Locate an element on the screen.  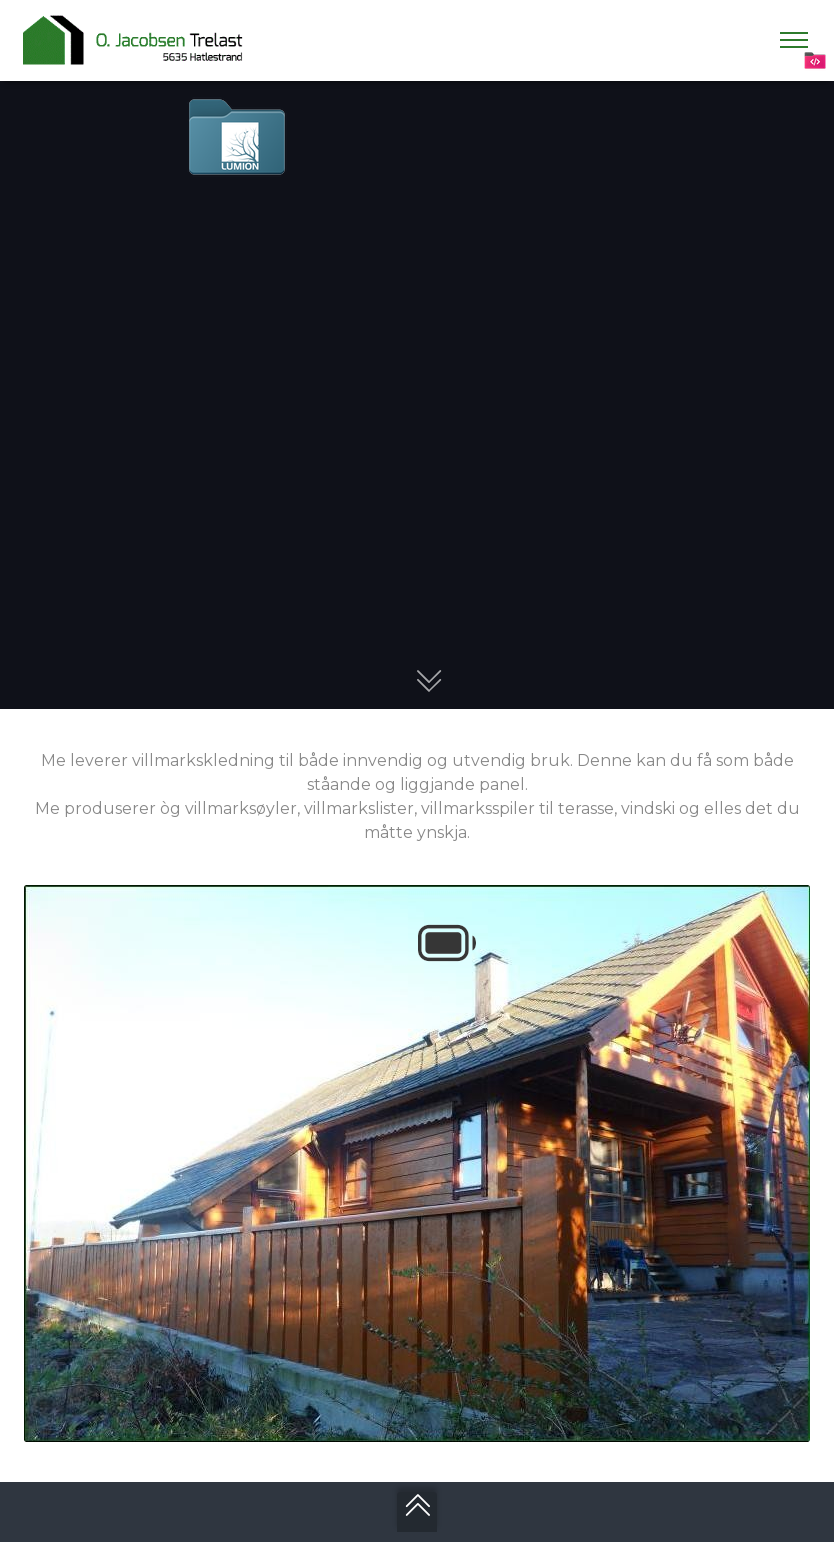
open folder containing programming or code files is located at coordinates (815, 61).